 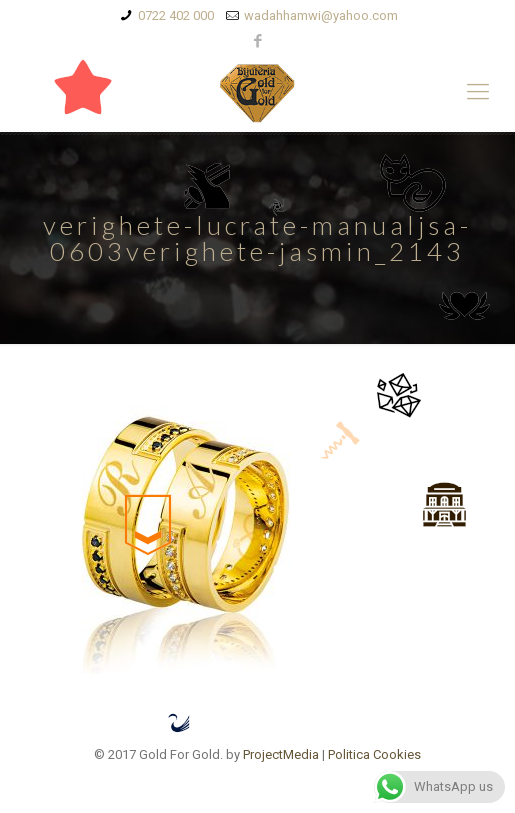 What do you see at coordinates (277, 207) in the screenshot?
I see `spy or stealth game mode` at bounding box center [277, 207].